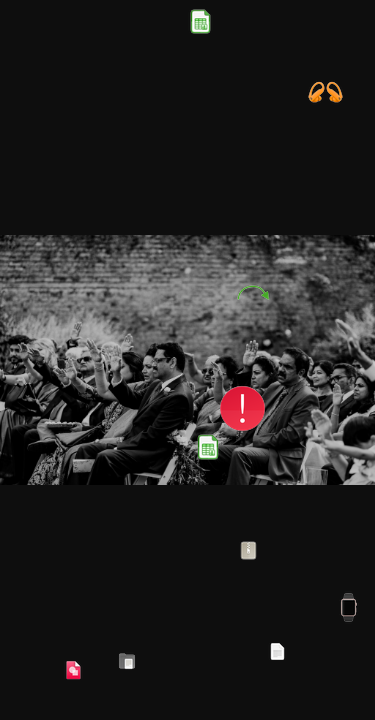  I want to click on open file roller archive manager, so click(248, 550).